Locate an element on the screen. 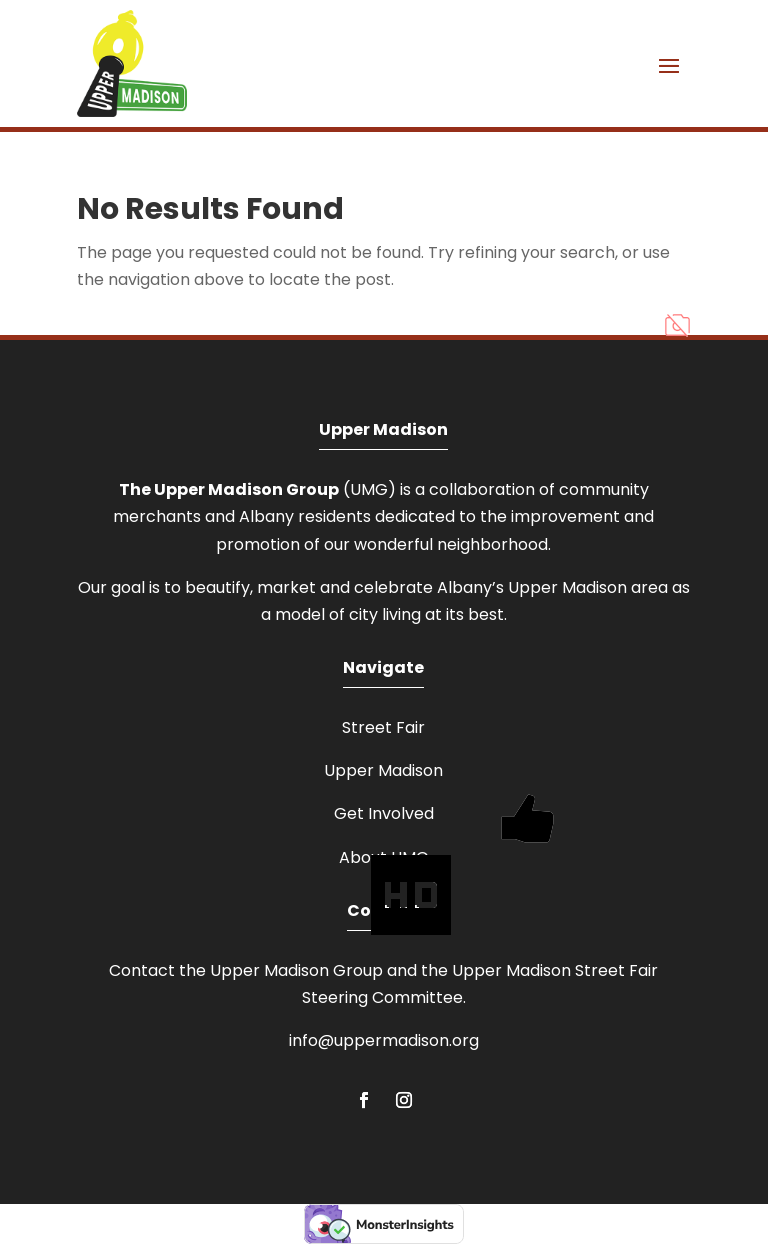 The height and width of the screenshot is (1252, 768). indicates high definition video quality is available is located at coordinates (411, 895).